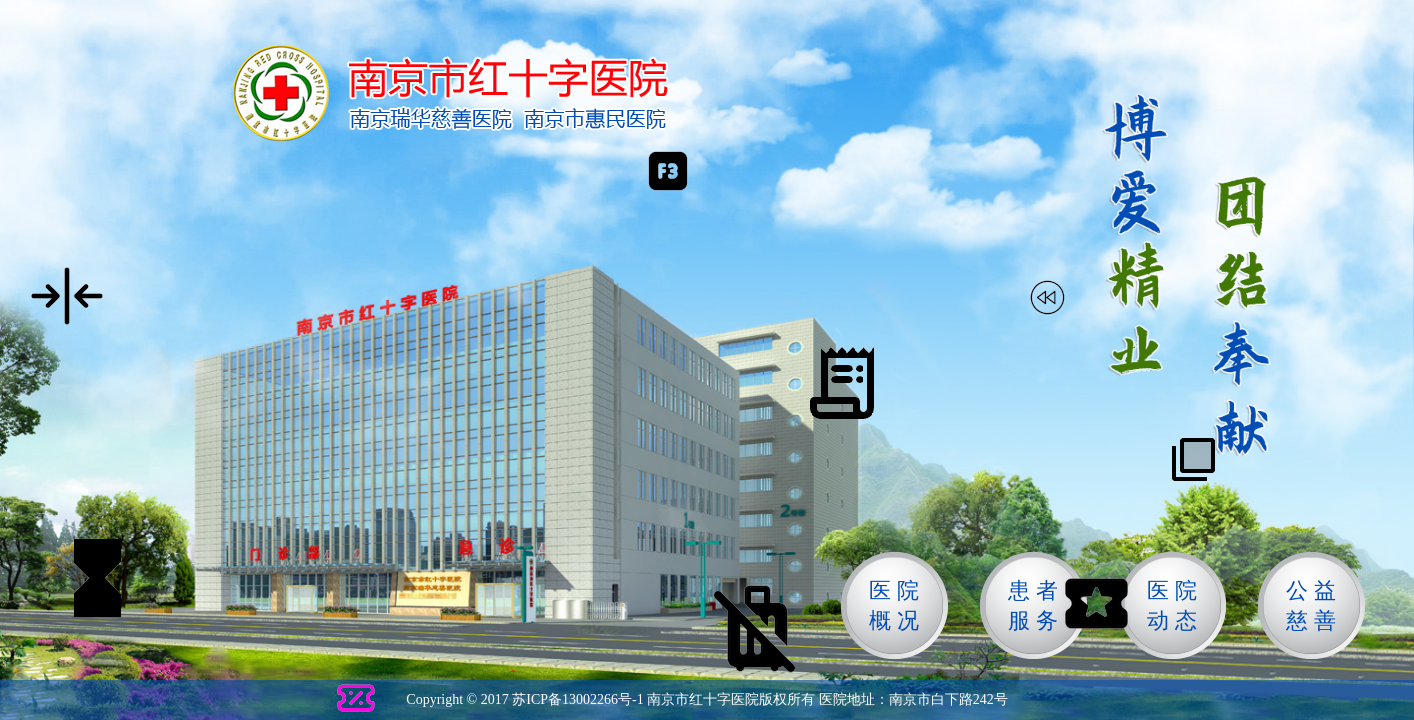  Describe the element at coordinates (1193, 459) in the screenshot. I see `view stacked or layered content` at that location.